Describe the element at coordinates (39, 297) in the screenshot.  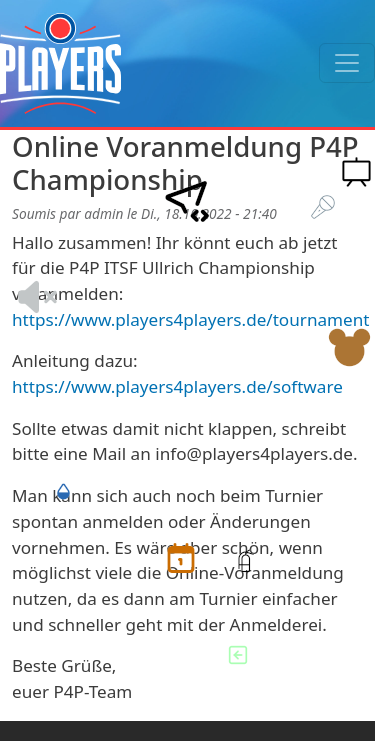
I see `mute audio` at that location.